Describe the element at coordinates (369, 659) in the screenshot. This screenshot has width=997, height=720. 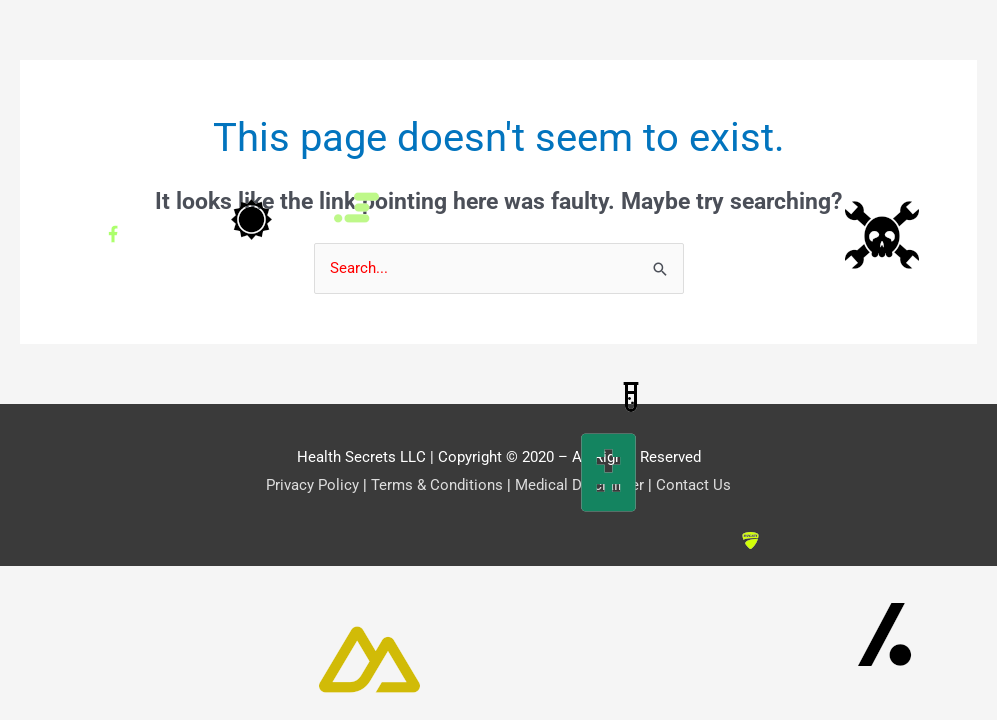
I see `nuxt.js framework logo` at that location.